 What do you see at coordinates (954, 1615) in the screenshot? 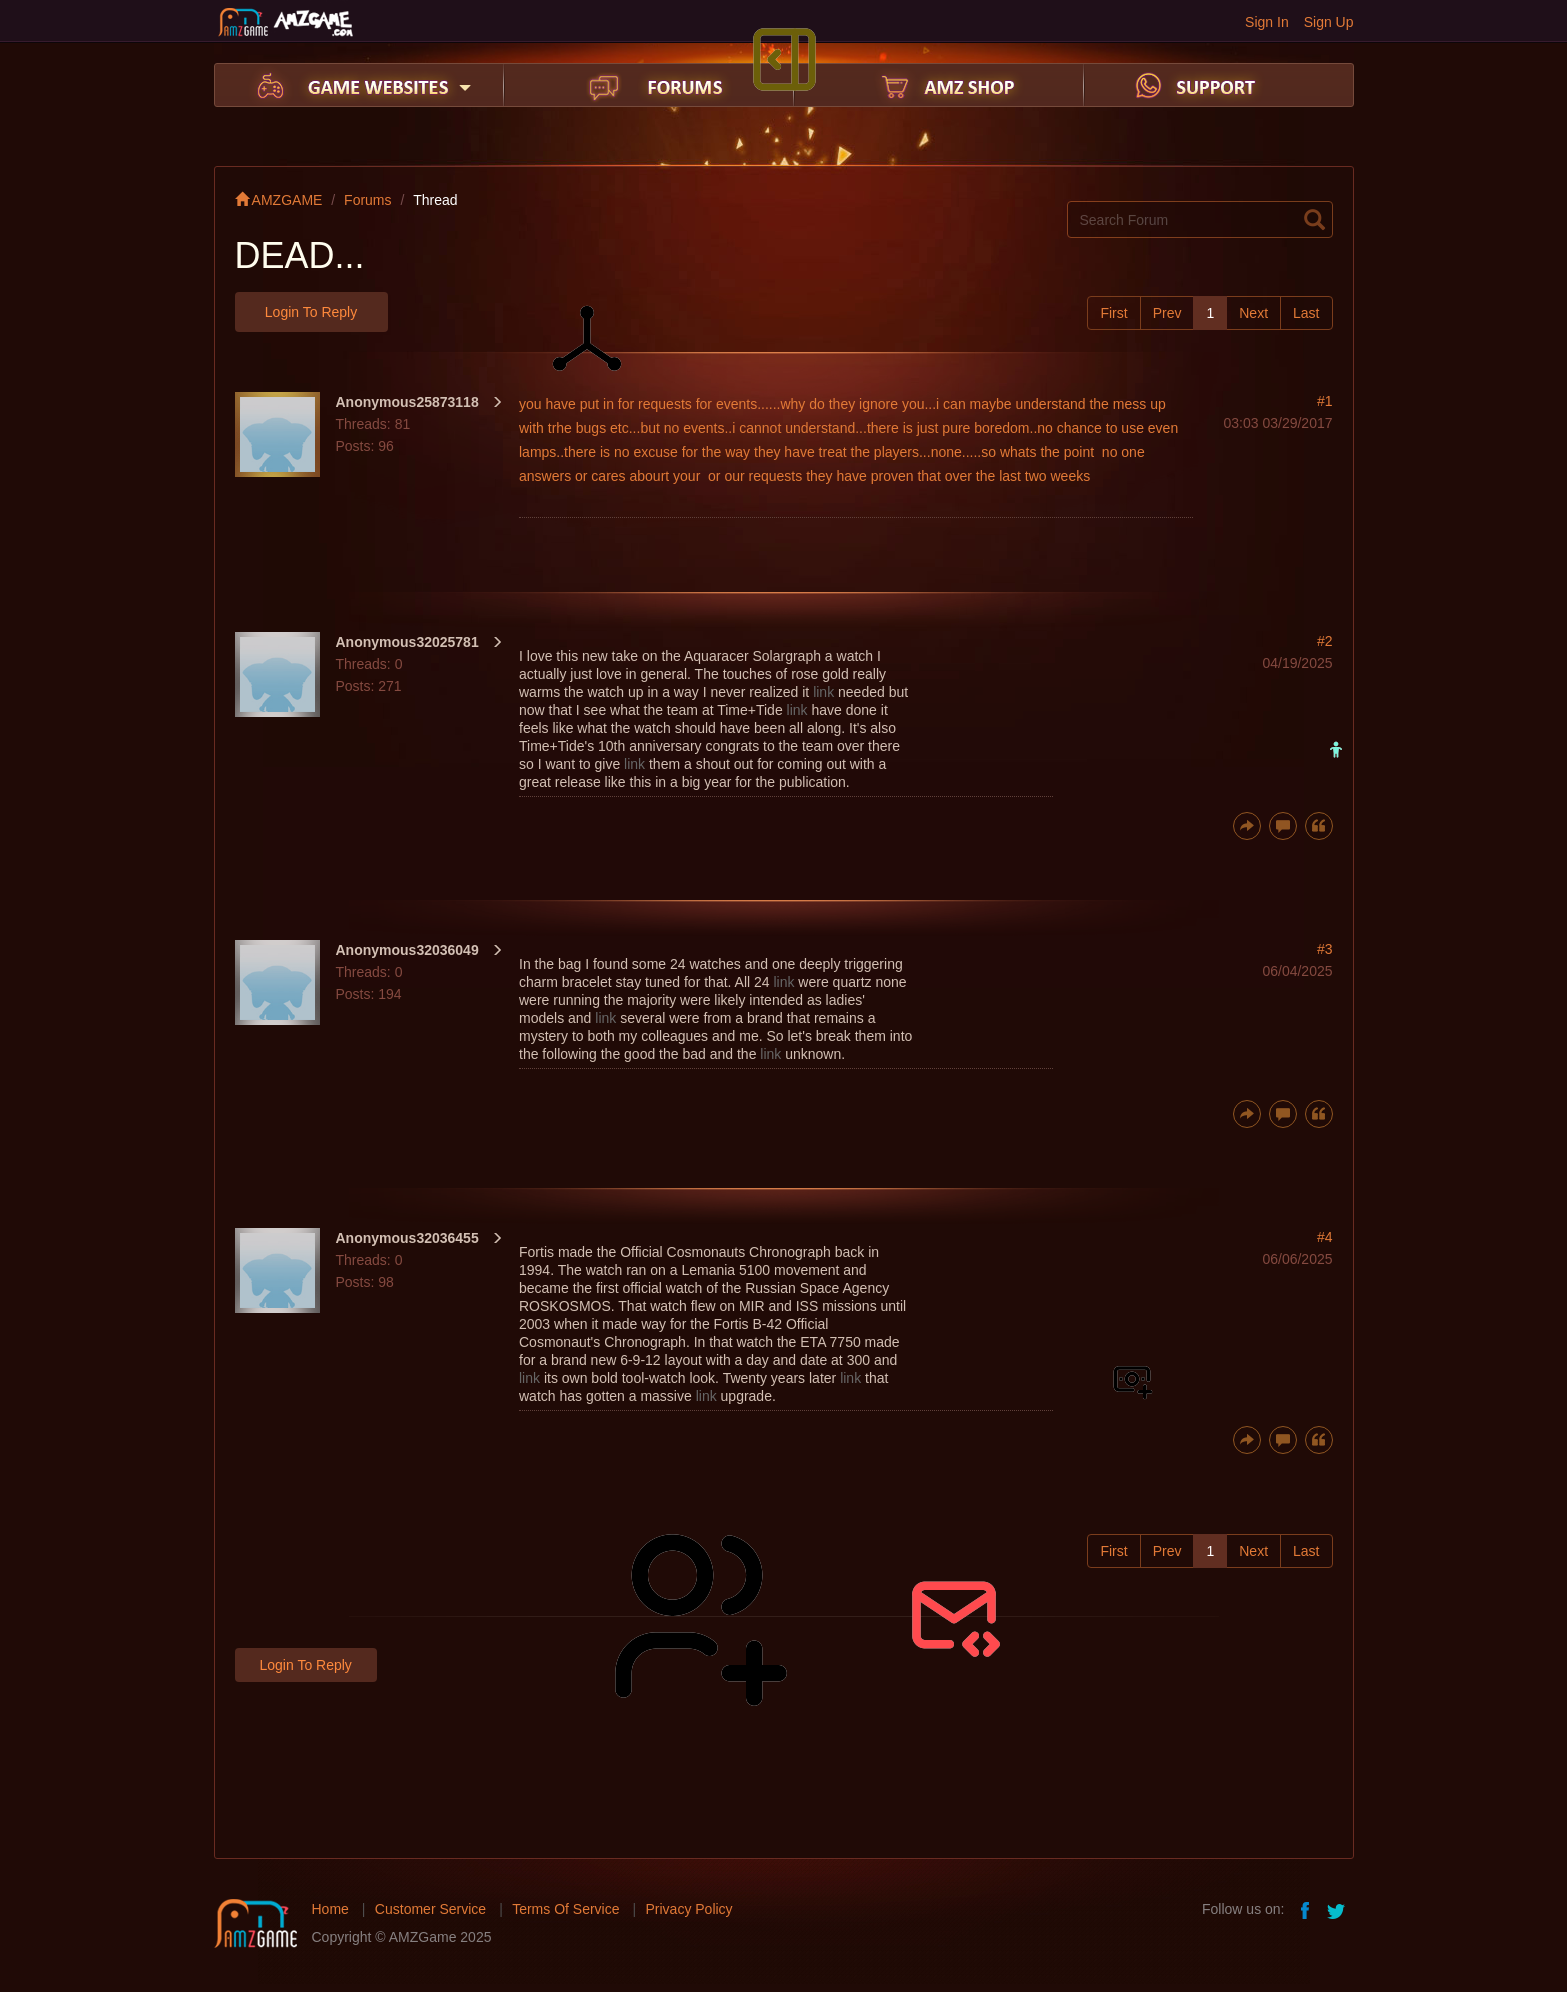
I see `access email developer settings` at bounding box center [954, 1615].